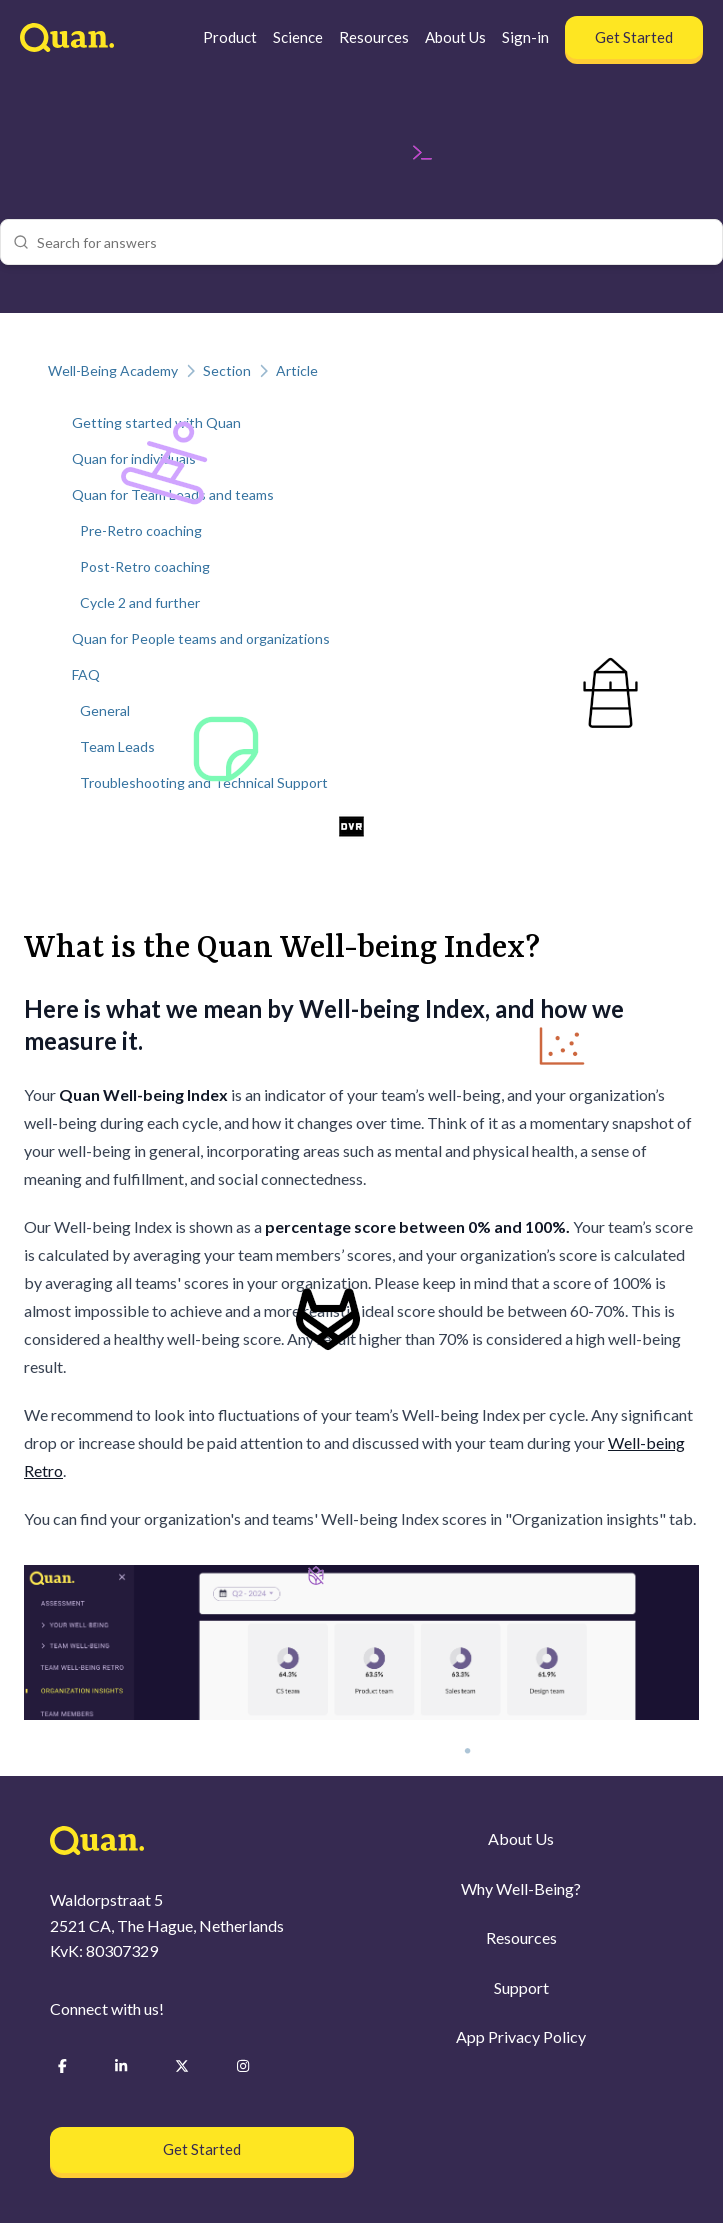 The image size is (723, 2223). I want to click on view scatter plot data, so click(562, 1046).